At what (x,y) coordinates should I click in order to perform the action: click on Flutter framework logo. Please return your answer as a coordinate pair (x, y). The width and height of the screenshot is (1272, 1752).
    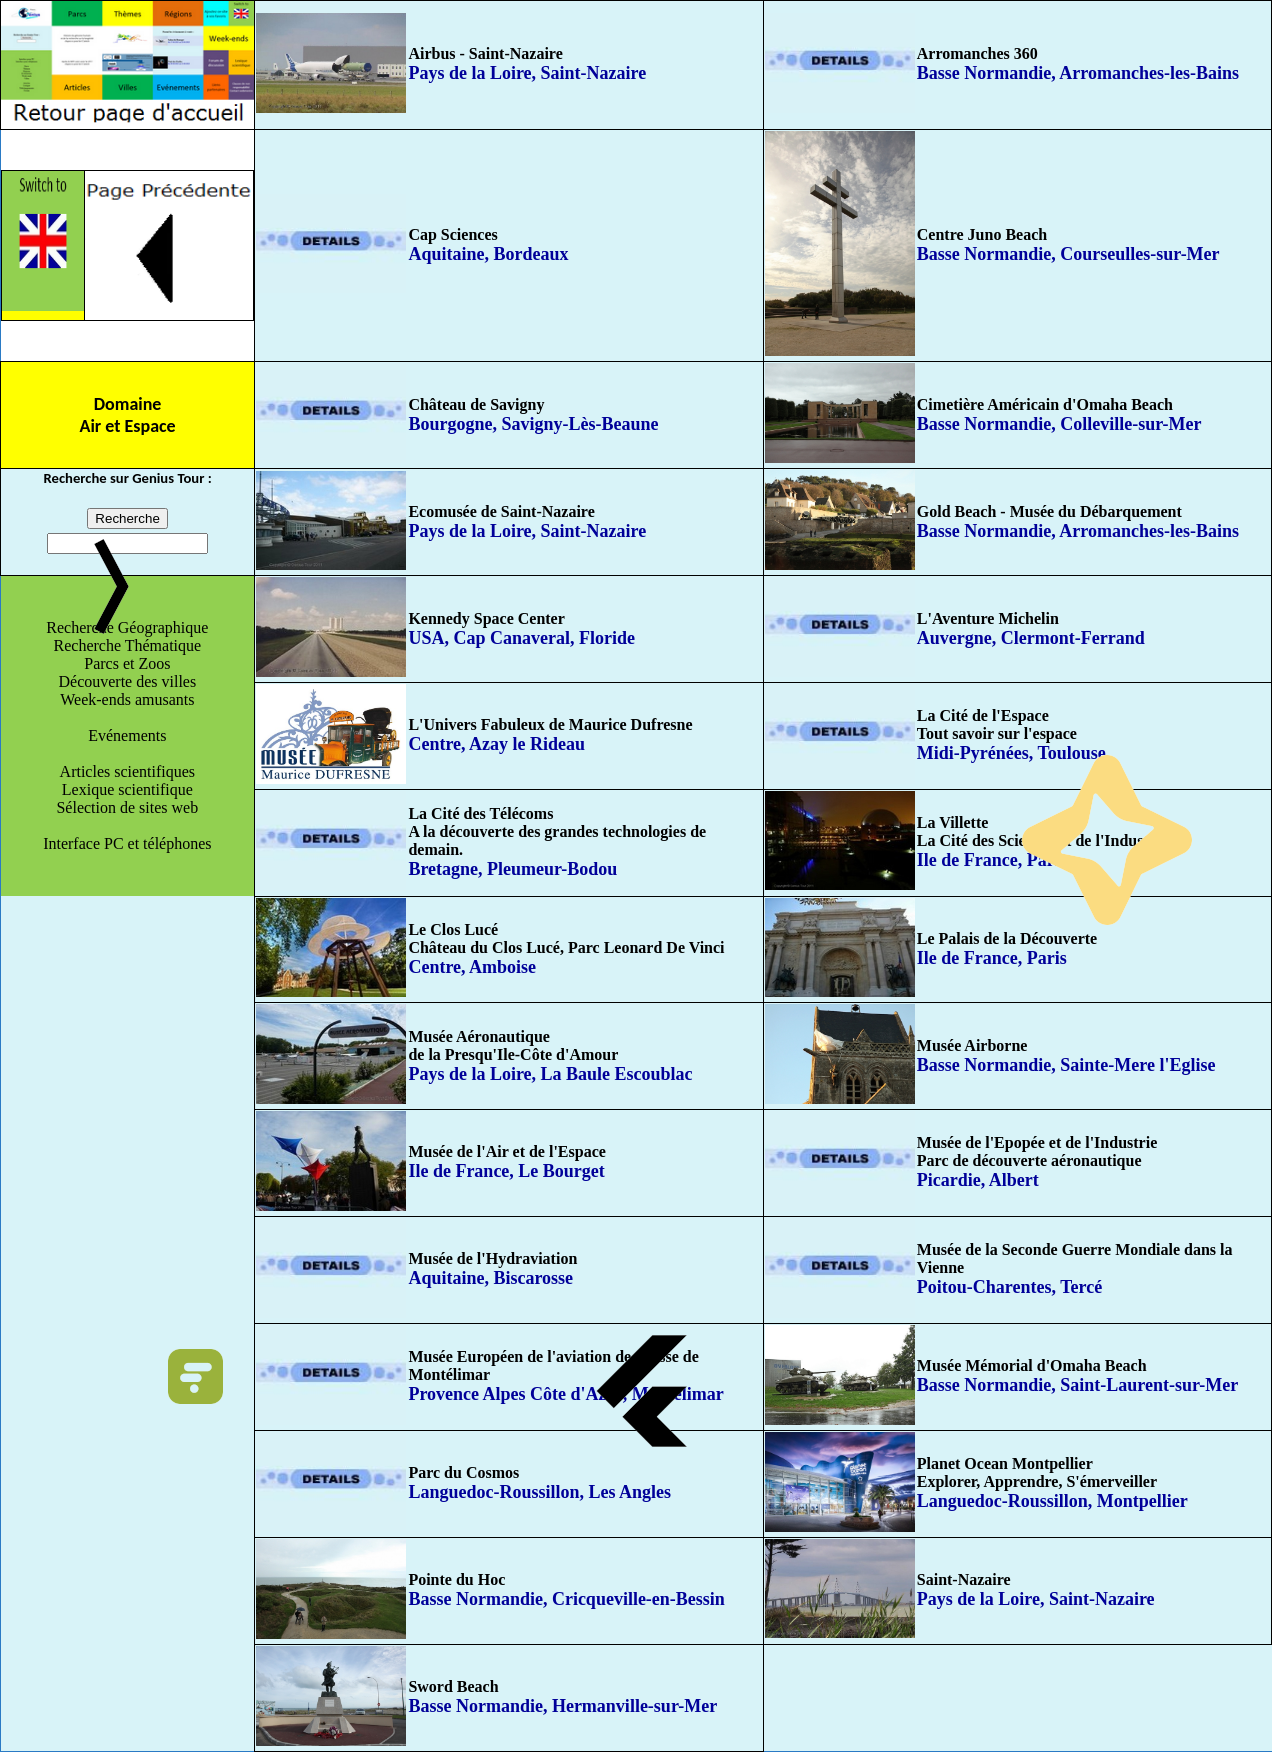
    Looking at the image, I should click on (644, 1391).